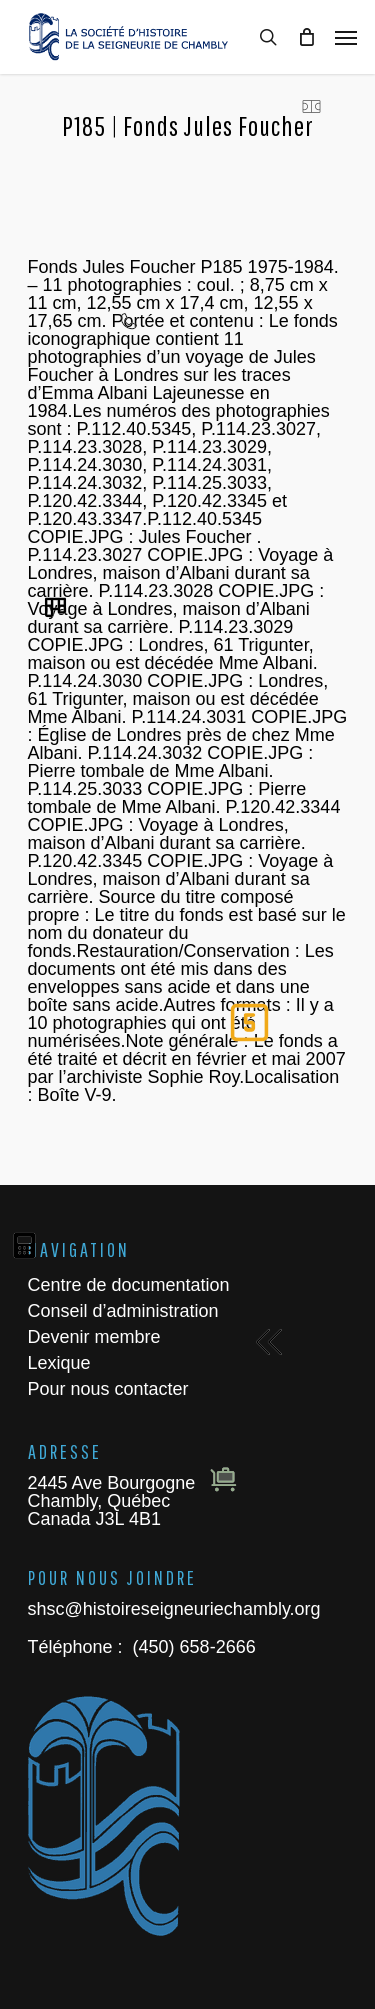  Describe the element at coordinates (270, 1342) in the screenshot. I see `go back to the beginning` at that location.